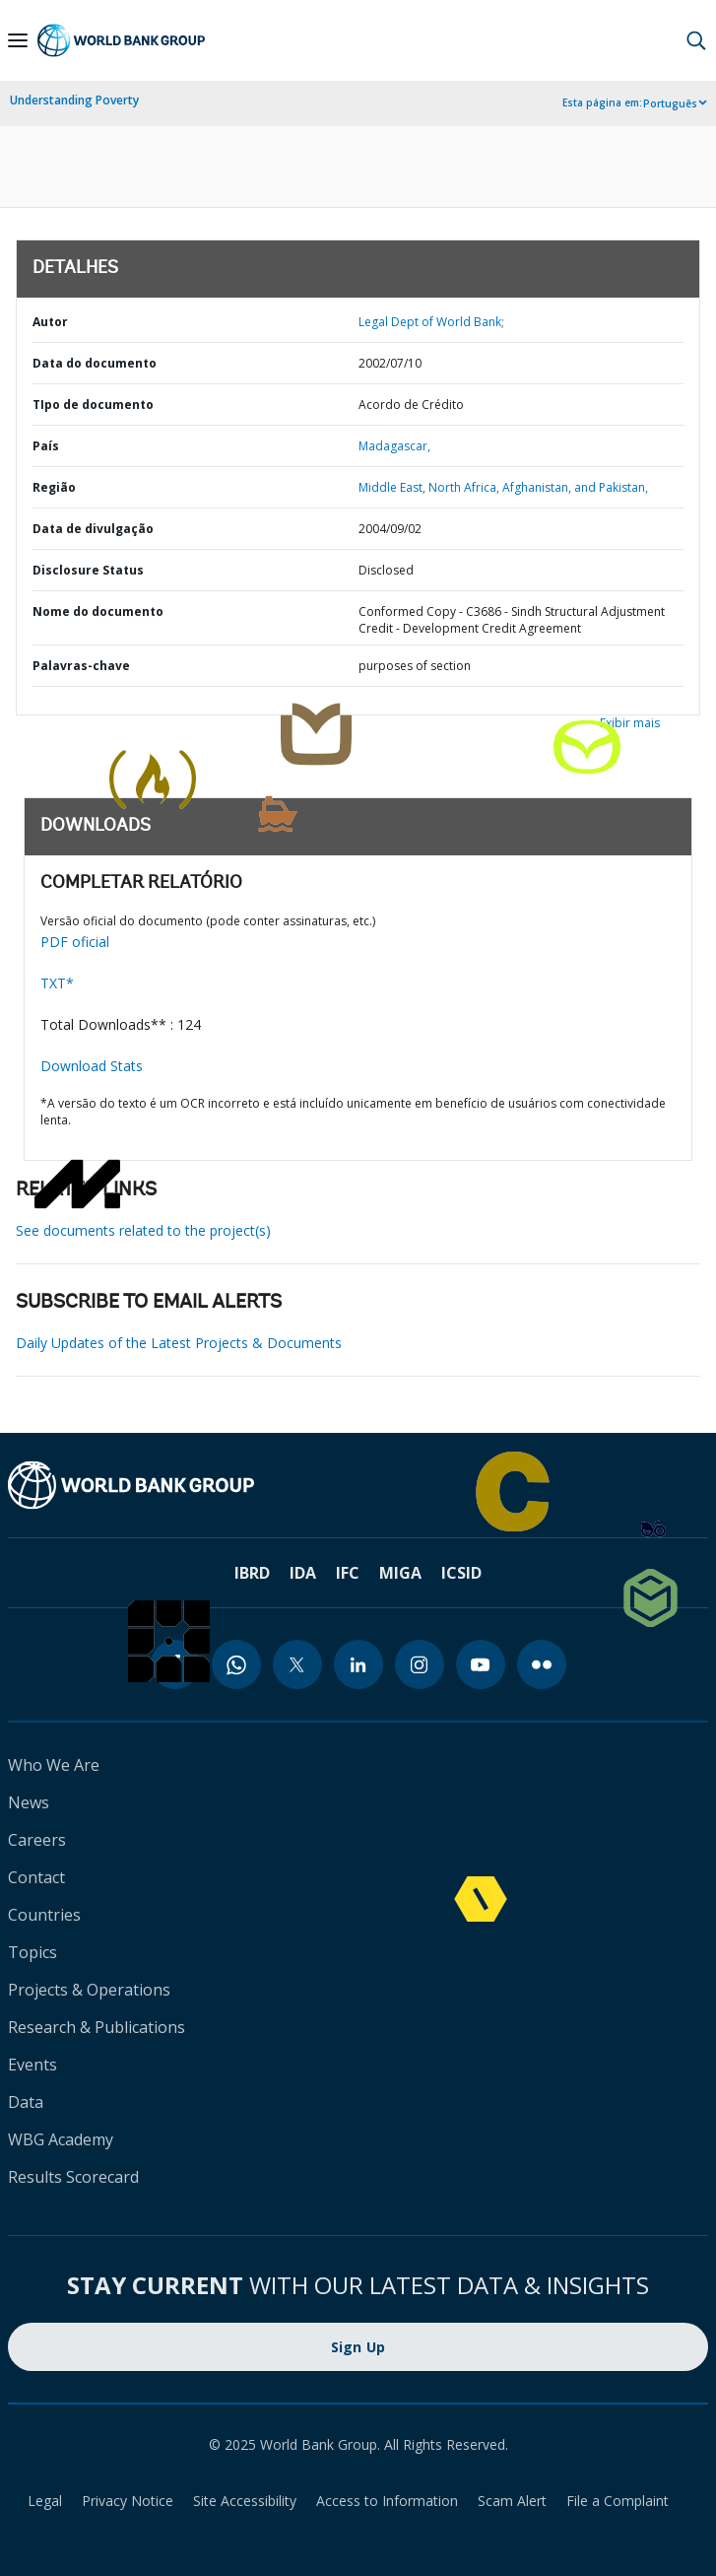 This screenshot has width=716, height=2576. What do you see at coordinates (481, 1899) in the screenshot?
I see `open system settings` at bounding box center [481, 1899].